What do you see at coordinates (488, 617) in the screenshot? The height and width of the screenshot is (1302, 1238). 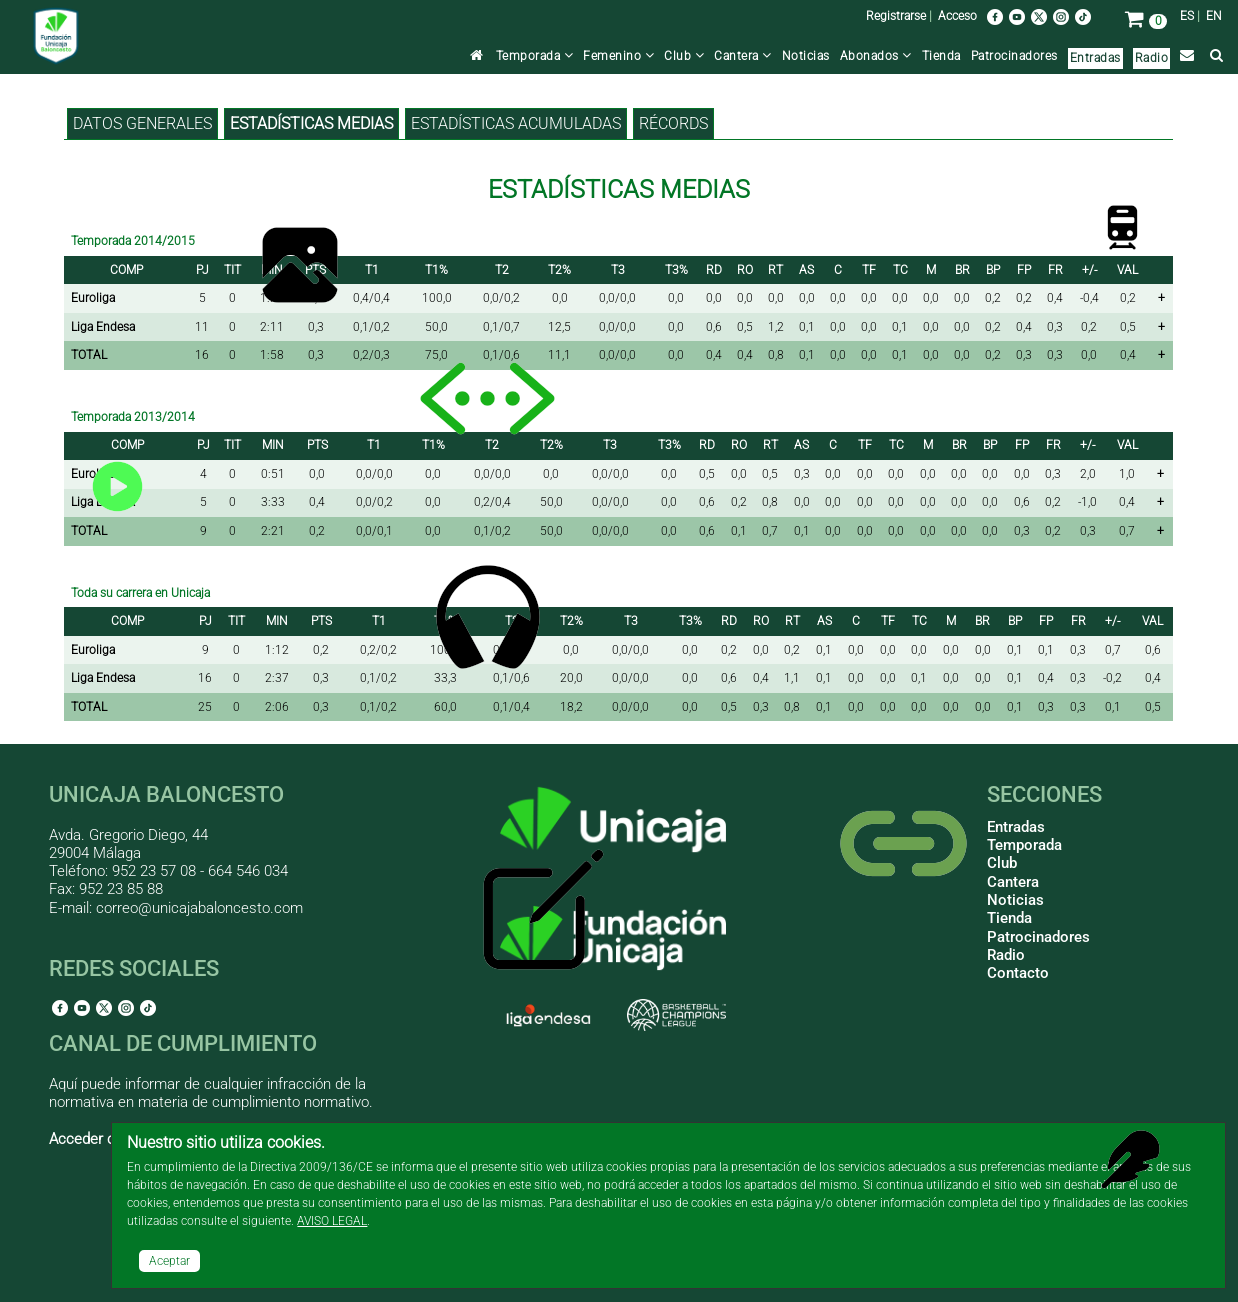 I see `contact customer support` at bounding box center [488, 617].